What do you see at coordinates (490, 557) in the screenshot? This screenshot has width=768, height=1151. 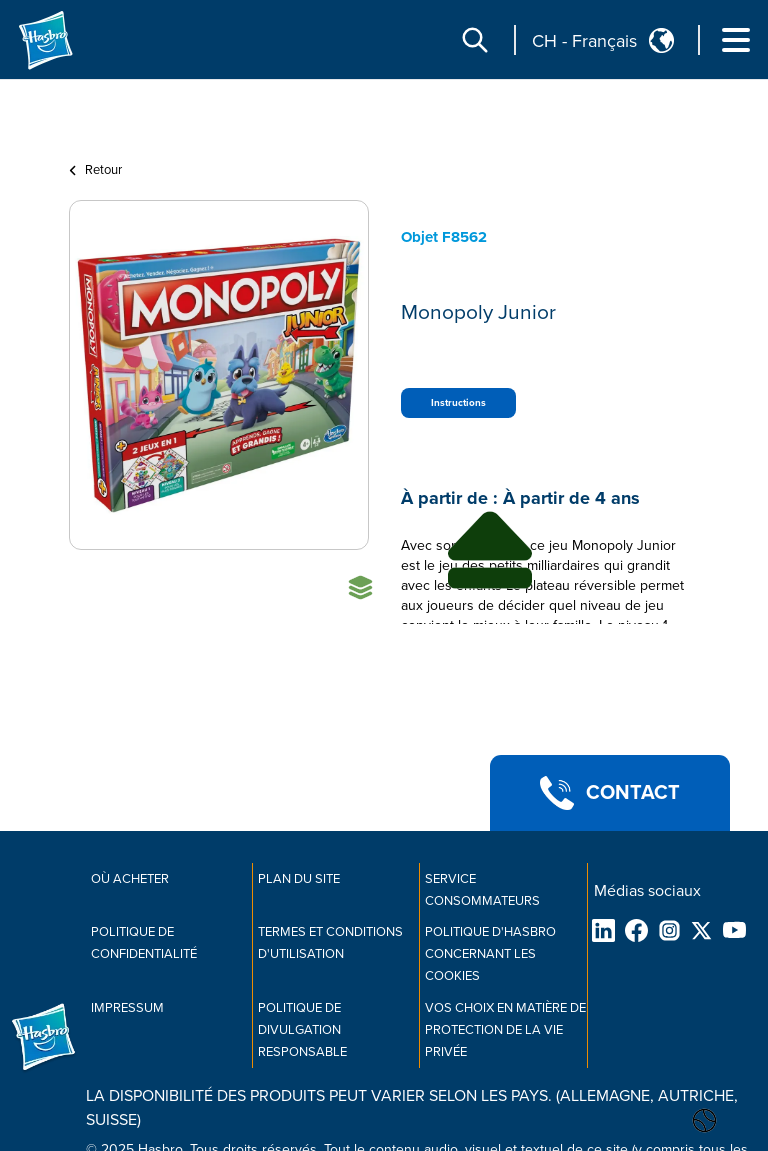 I see `eject a disc or removable media` at bounding box center [490, 557].